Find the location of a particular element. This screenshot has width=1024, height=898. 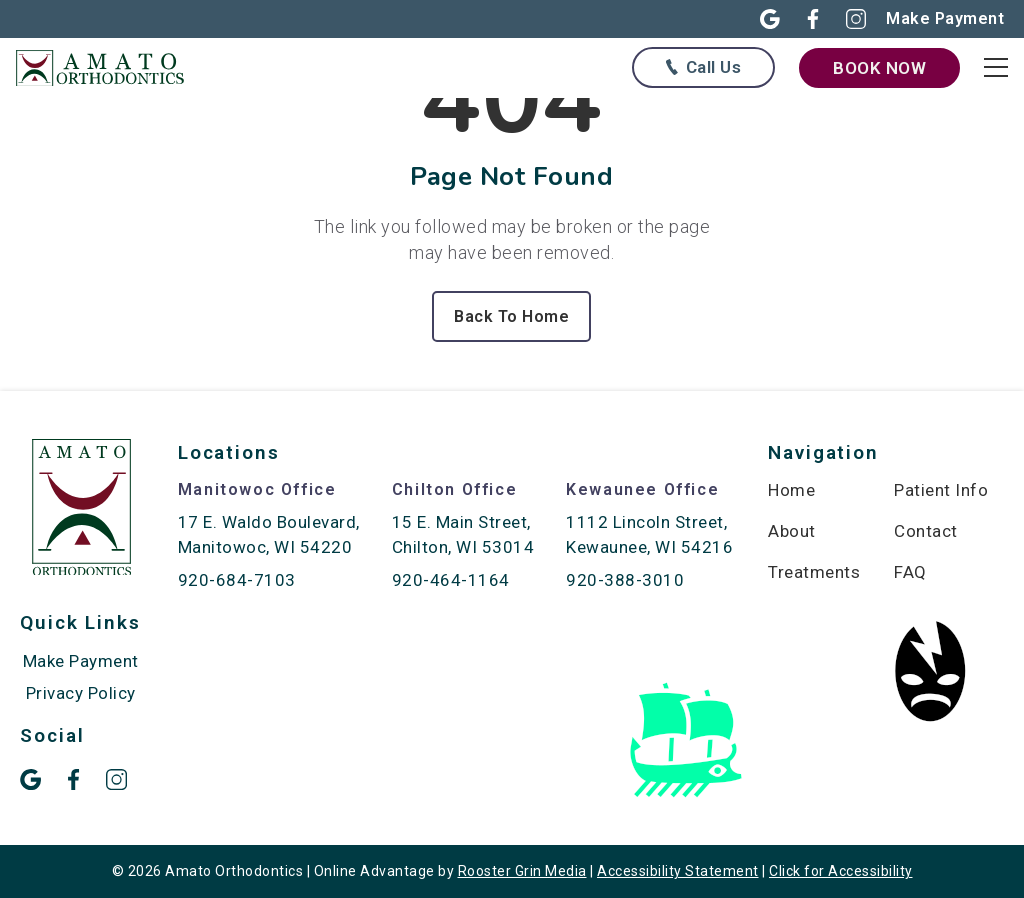

select a superhero or villain character is located at coordinates (927, 670).